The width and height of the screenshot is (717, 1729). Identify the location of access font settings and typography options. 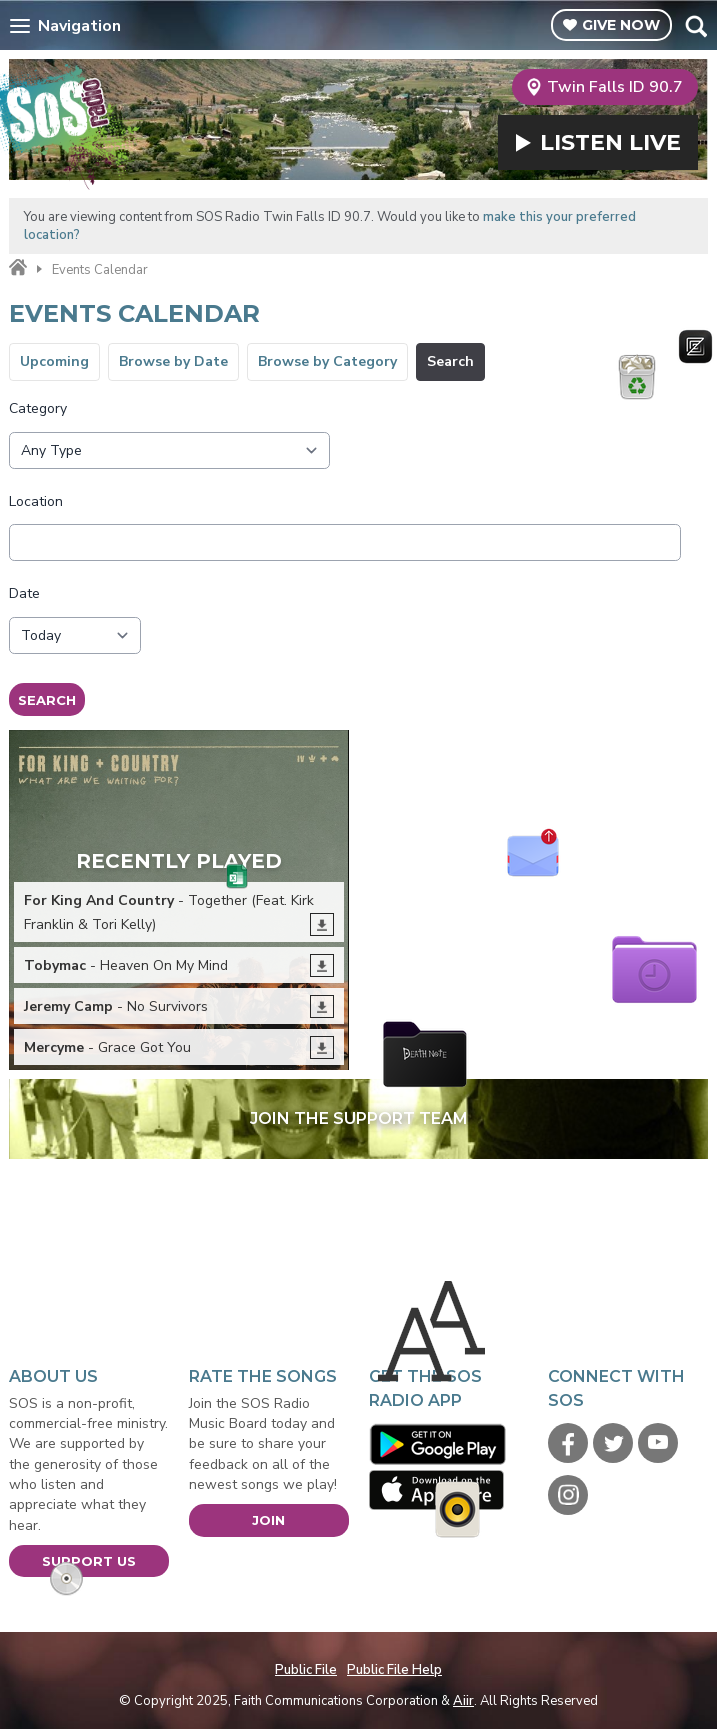
(431, 1334).